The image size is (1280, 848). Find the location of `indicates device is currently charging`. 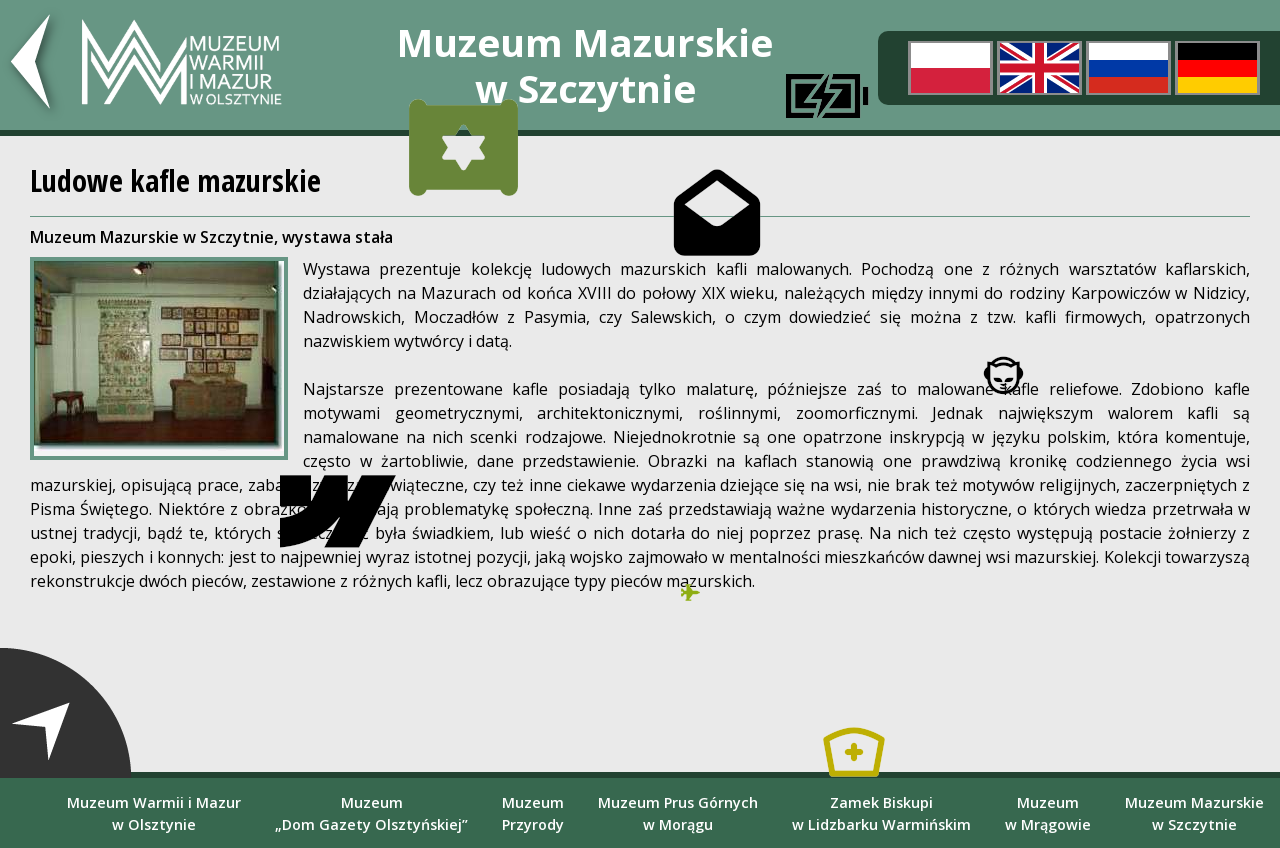

indicates device is currently charging is located at coordinates (827, 96).